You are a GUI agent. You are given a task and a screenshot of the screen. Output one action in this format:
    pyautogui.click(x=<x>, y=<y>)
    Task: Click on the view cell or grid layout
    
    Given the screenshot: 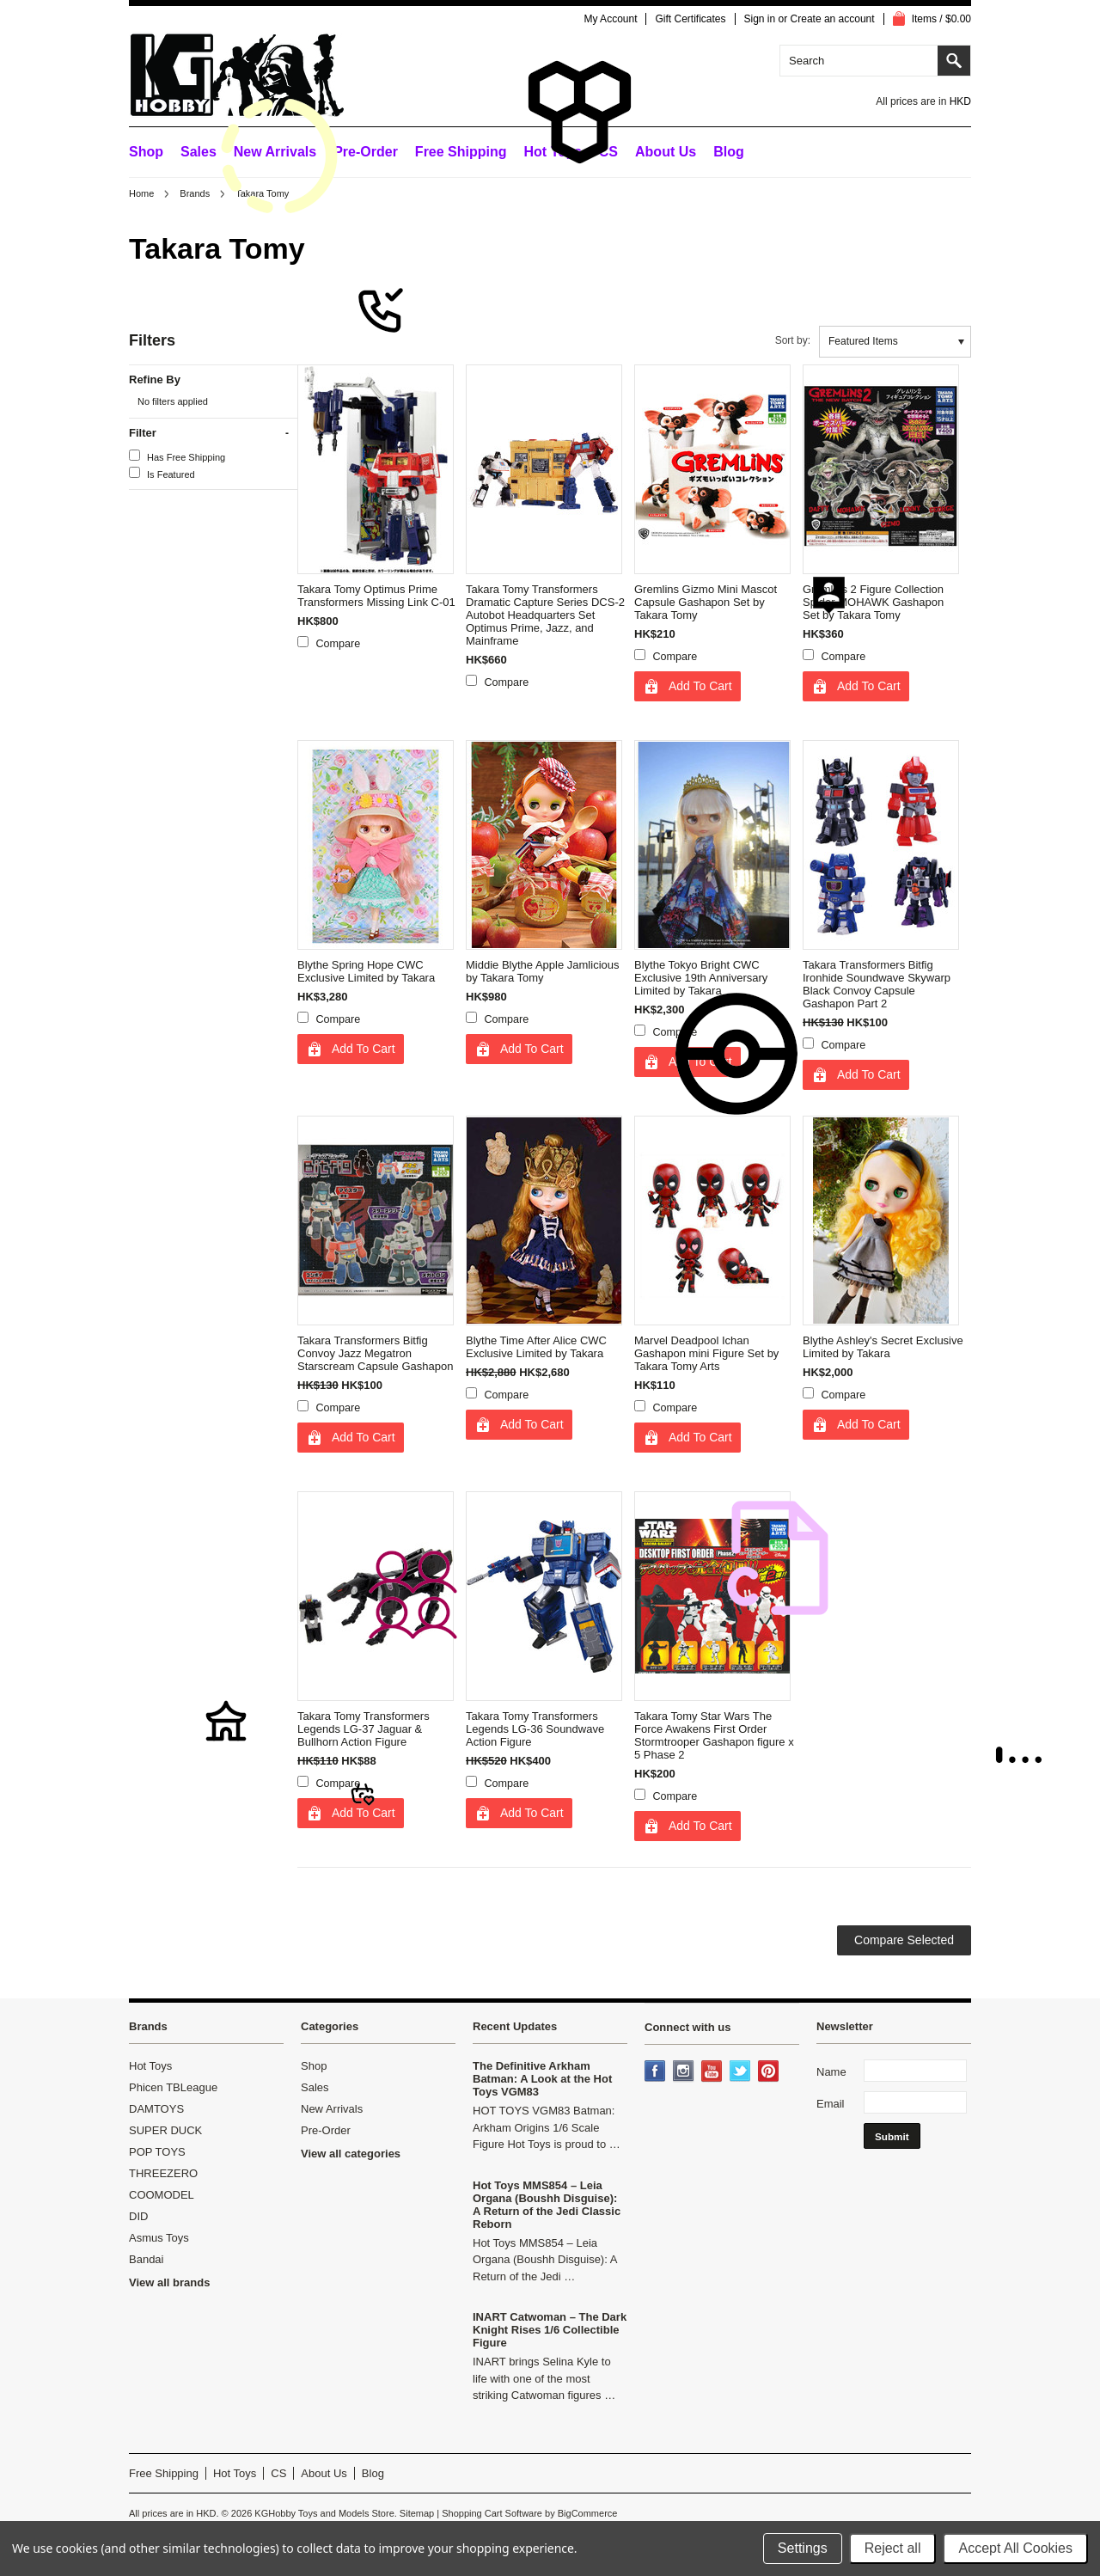 What is the action you would take?
    pyautogui.click(x=579, y=112)
    